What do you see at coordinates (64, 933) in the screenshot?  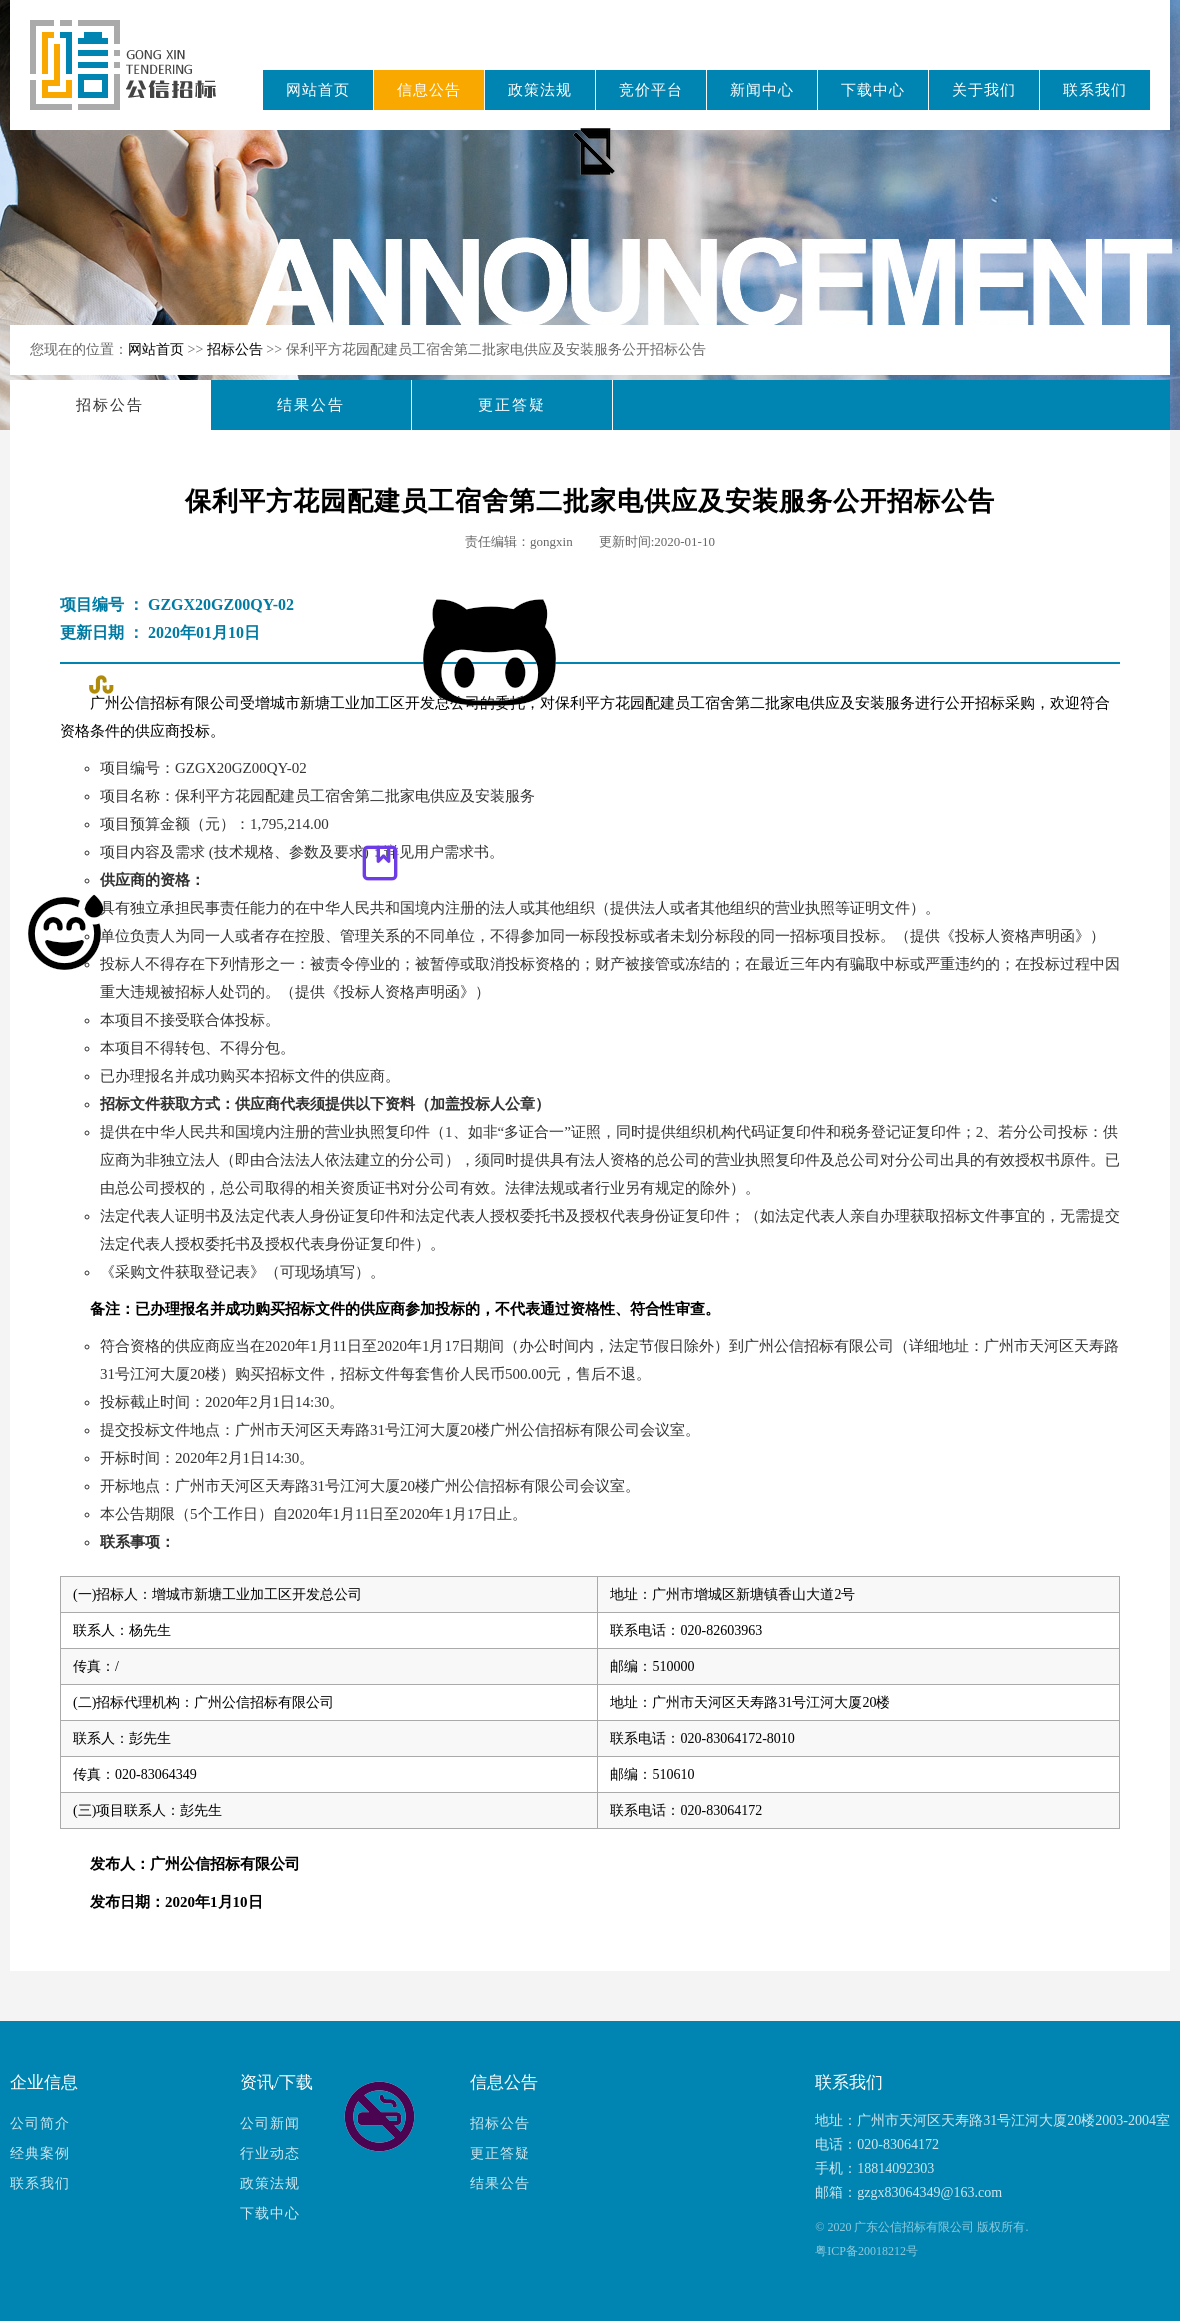 I see `react with a nervous or relieved expression` at bounding box center [64, 933].